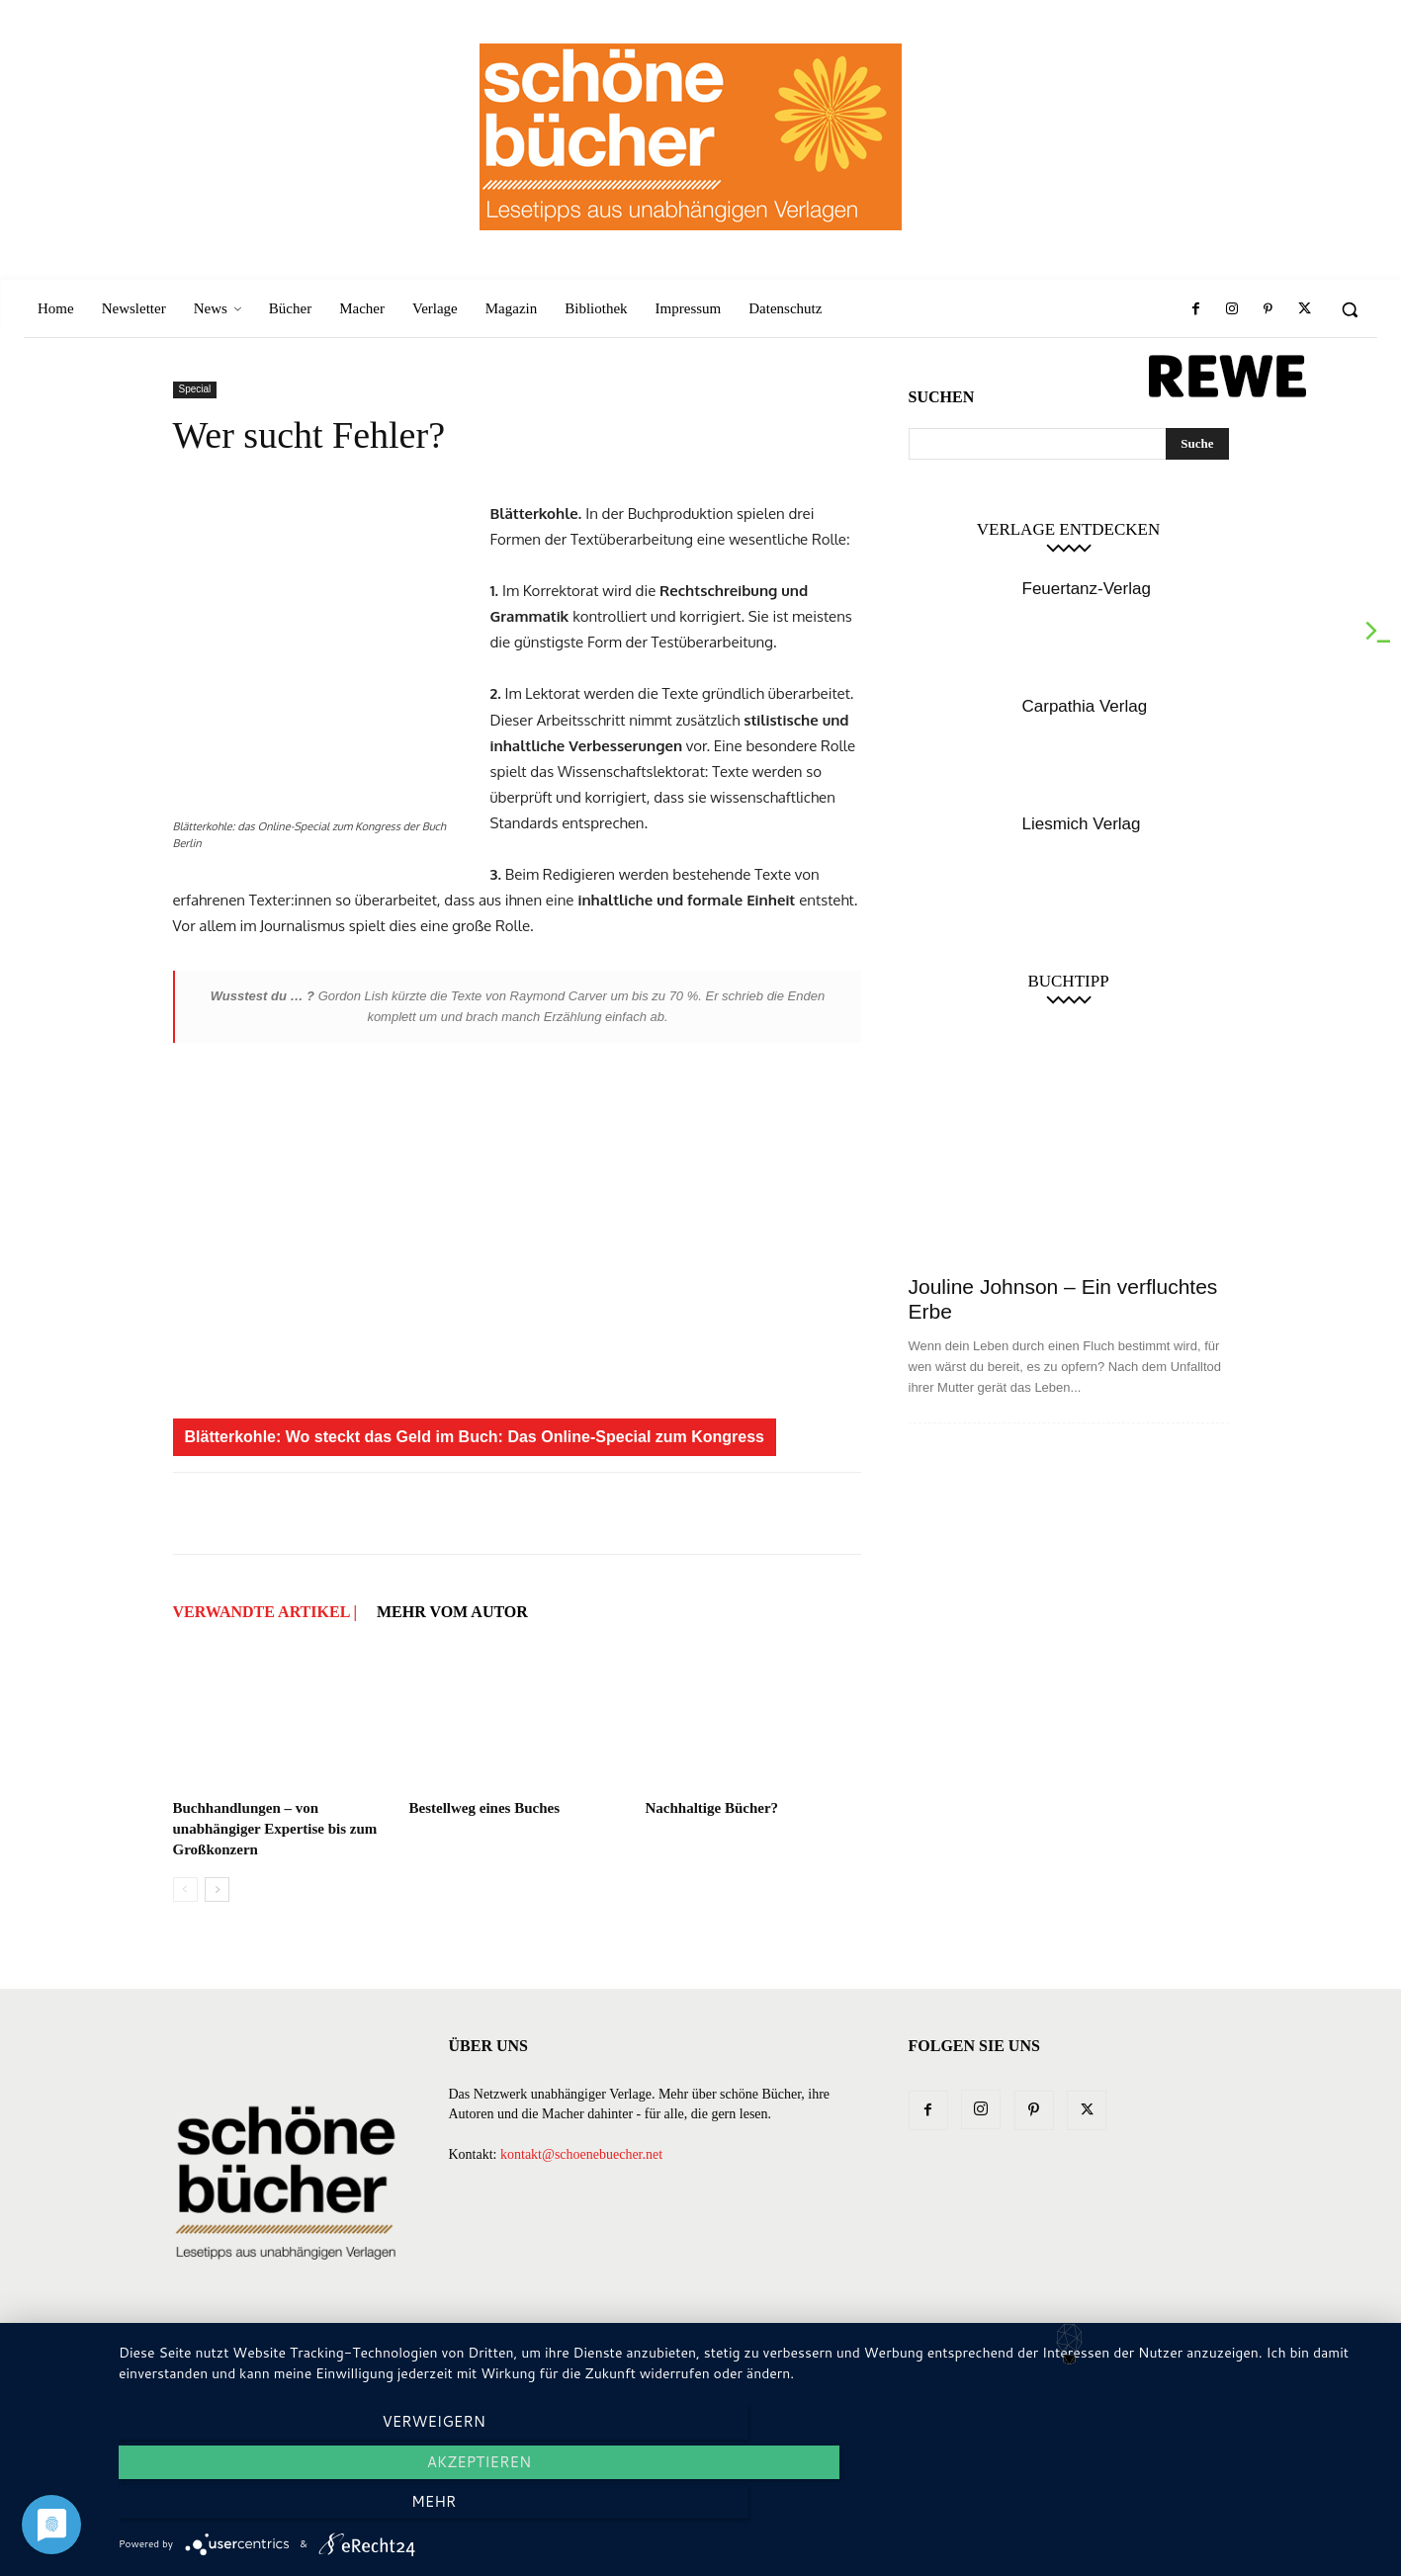  What do you see at coordinates (1069, 2344) in the screenshot?
I see `open the minds social network app` at bounding box center [1069, 2344].